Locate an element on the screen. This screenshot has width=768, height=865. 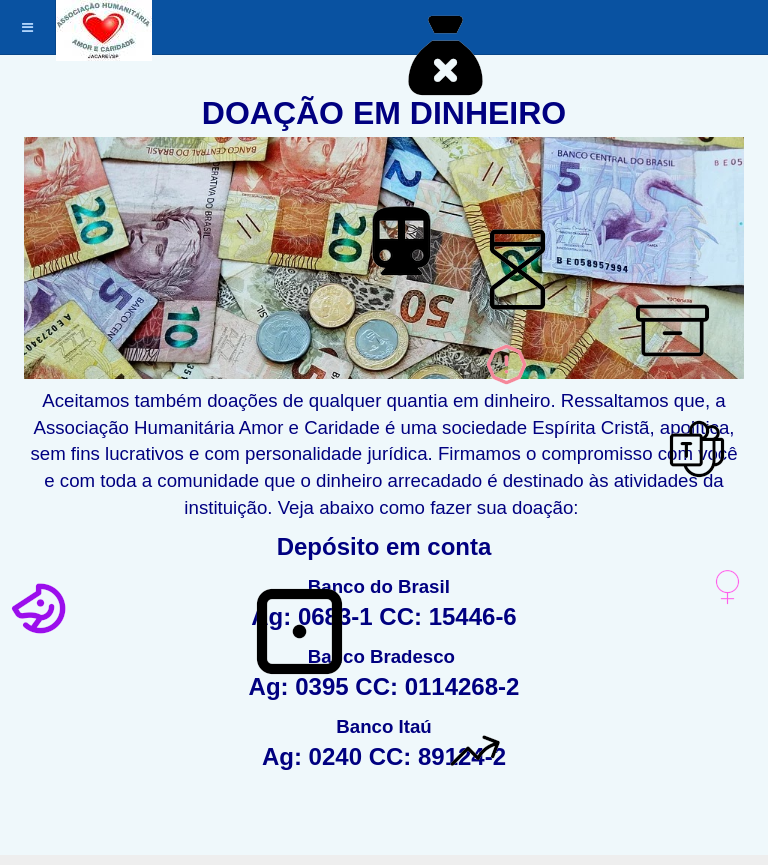
indicates a timer or countdown in progress is located at coordinates (517, 269).